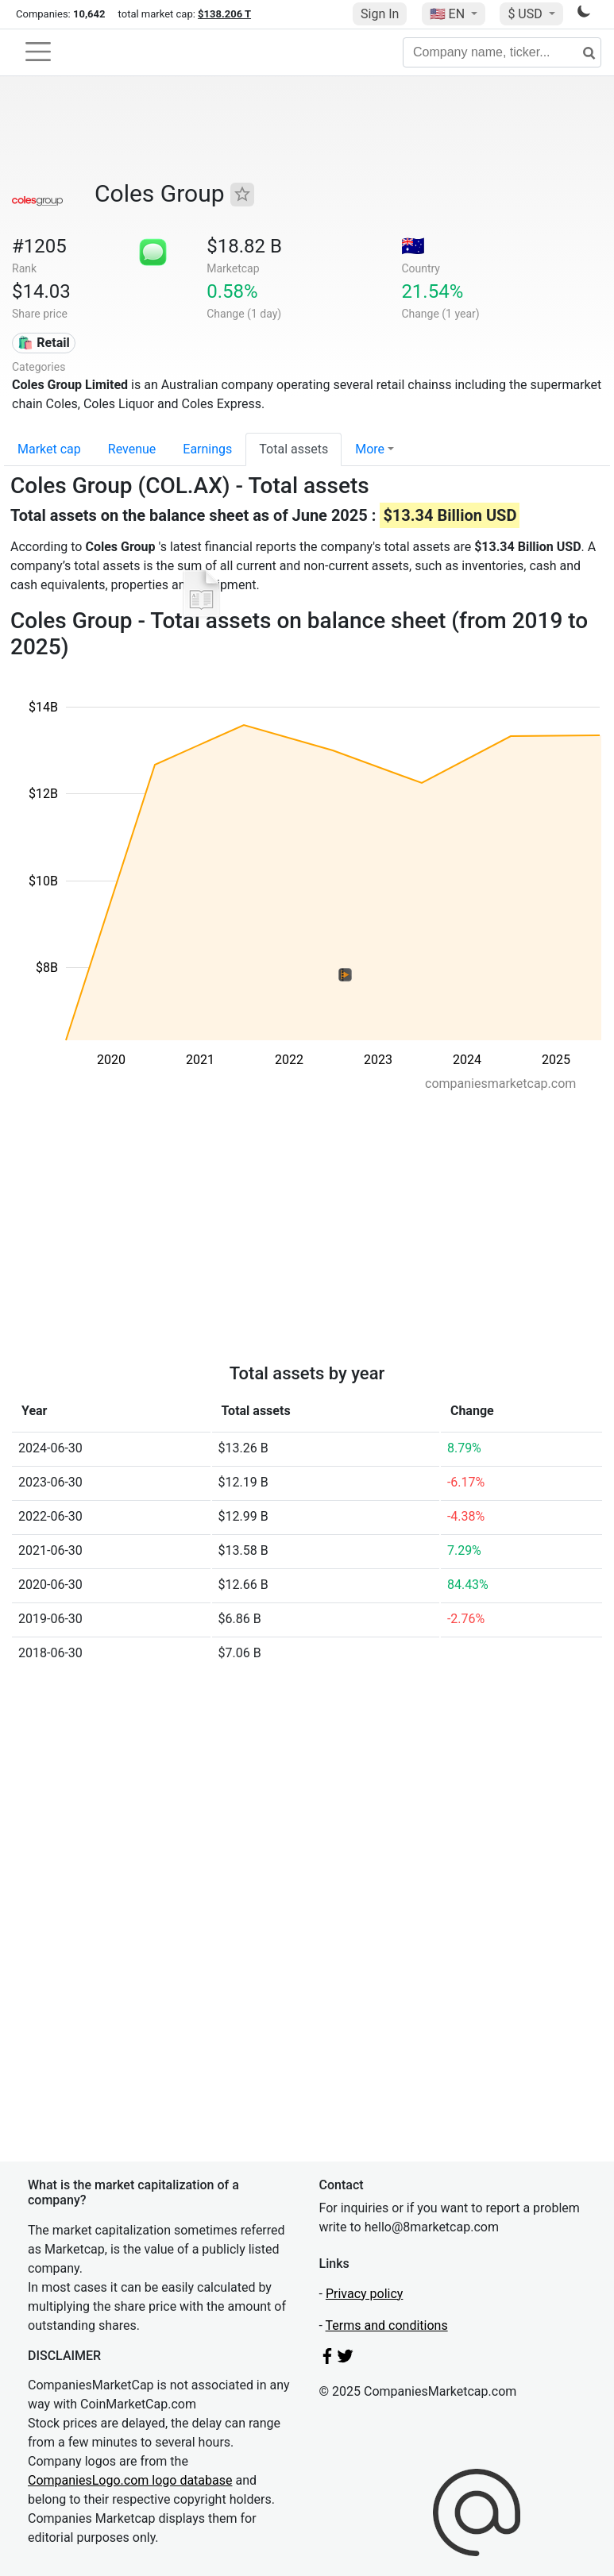 This screenshot has width=614, height=2576. I want to click on a mobipocket ebook file, so click(201, 594).